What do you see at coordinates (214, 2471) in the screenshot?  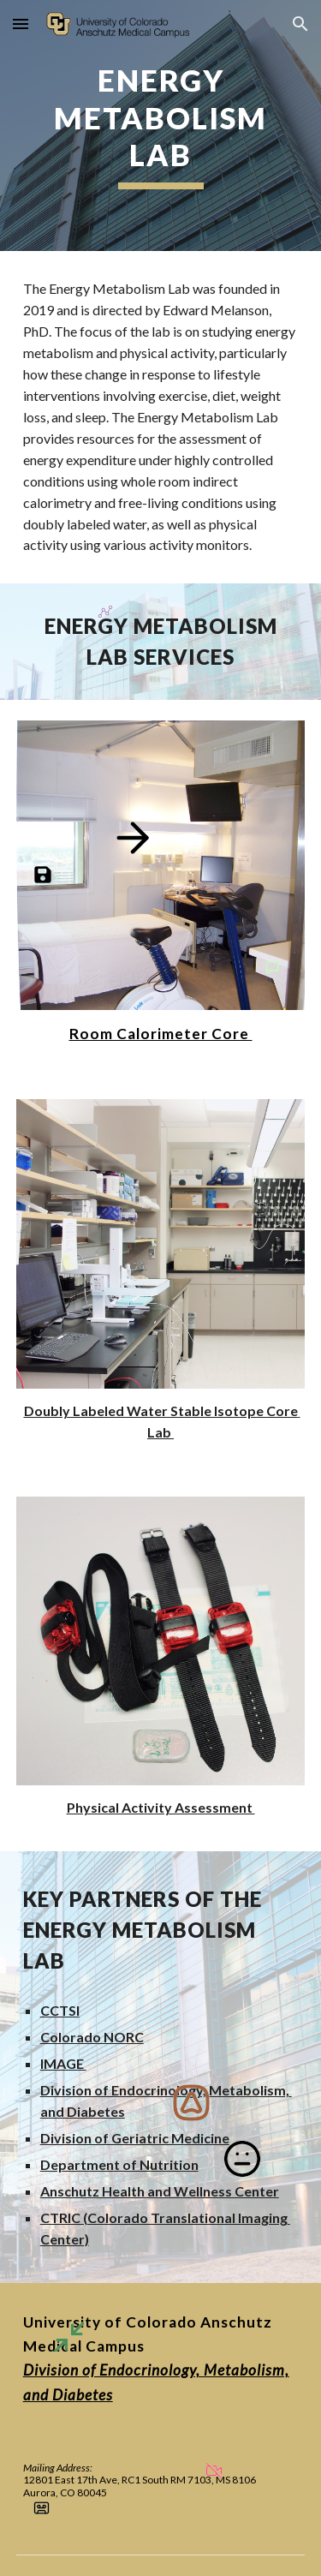 I see `turn off camera or disable video` at bounding box center [214, 2471].